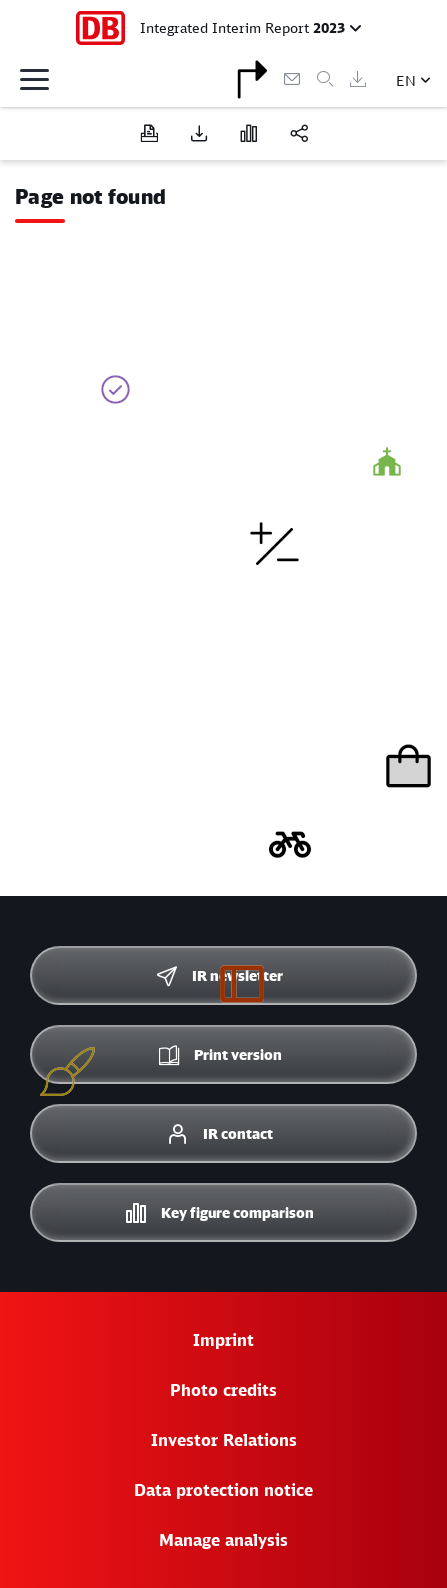 This screenshot has width=447, height=1588. Describe the element at coordinates (69, 1072) in the screenshot. I see `access drawing or painting tools` at that location.